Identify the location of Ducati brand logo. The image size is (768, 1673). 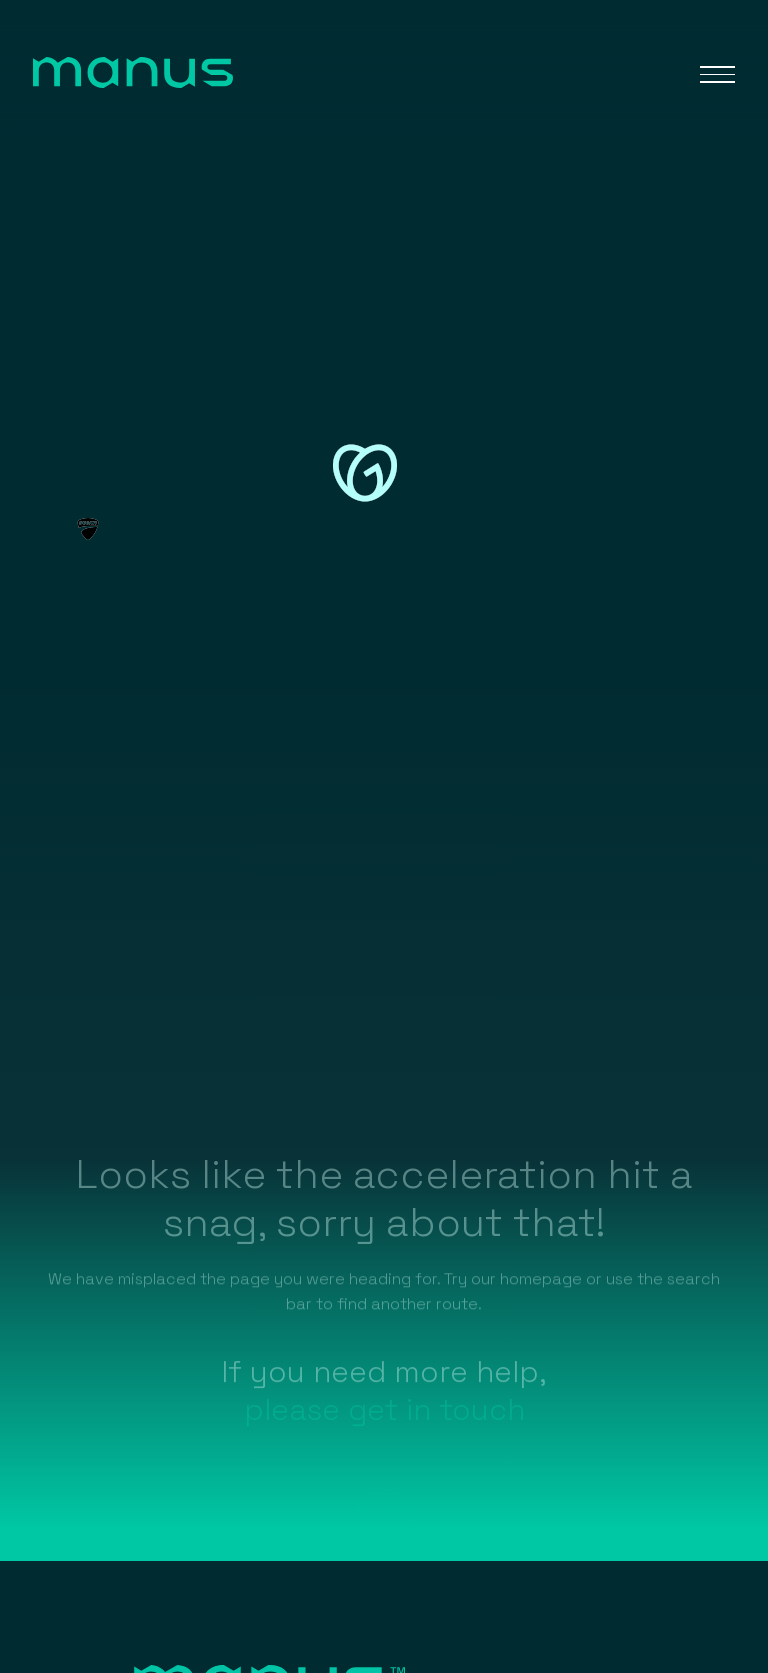
(88, 529).